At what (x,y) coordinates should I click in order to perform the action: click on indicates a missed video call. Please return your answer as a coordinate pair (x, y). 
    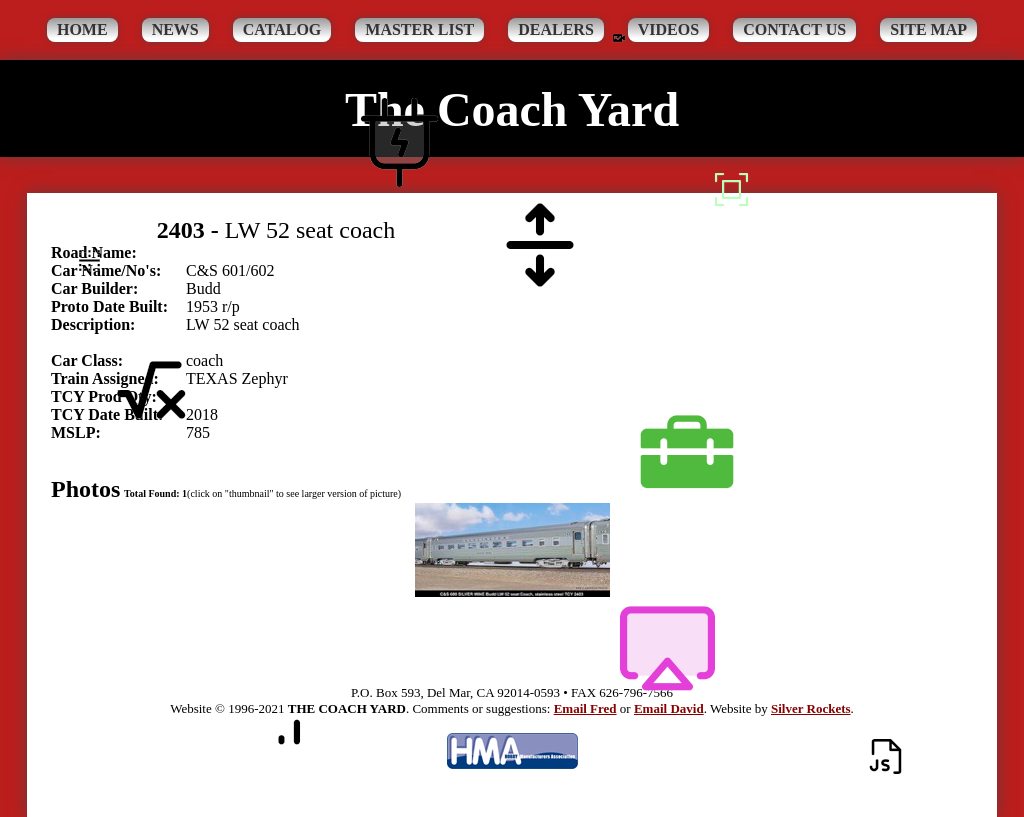
    Looking at the image, I should click on (619, 38).